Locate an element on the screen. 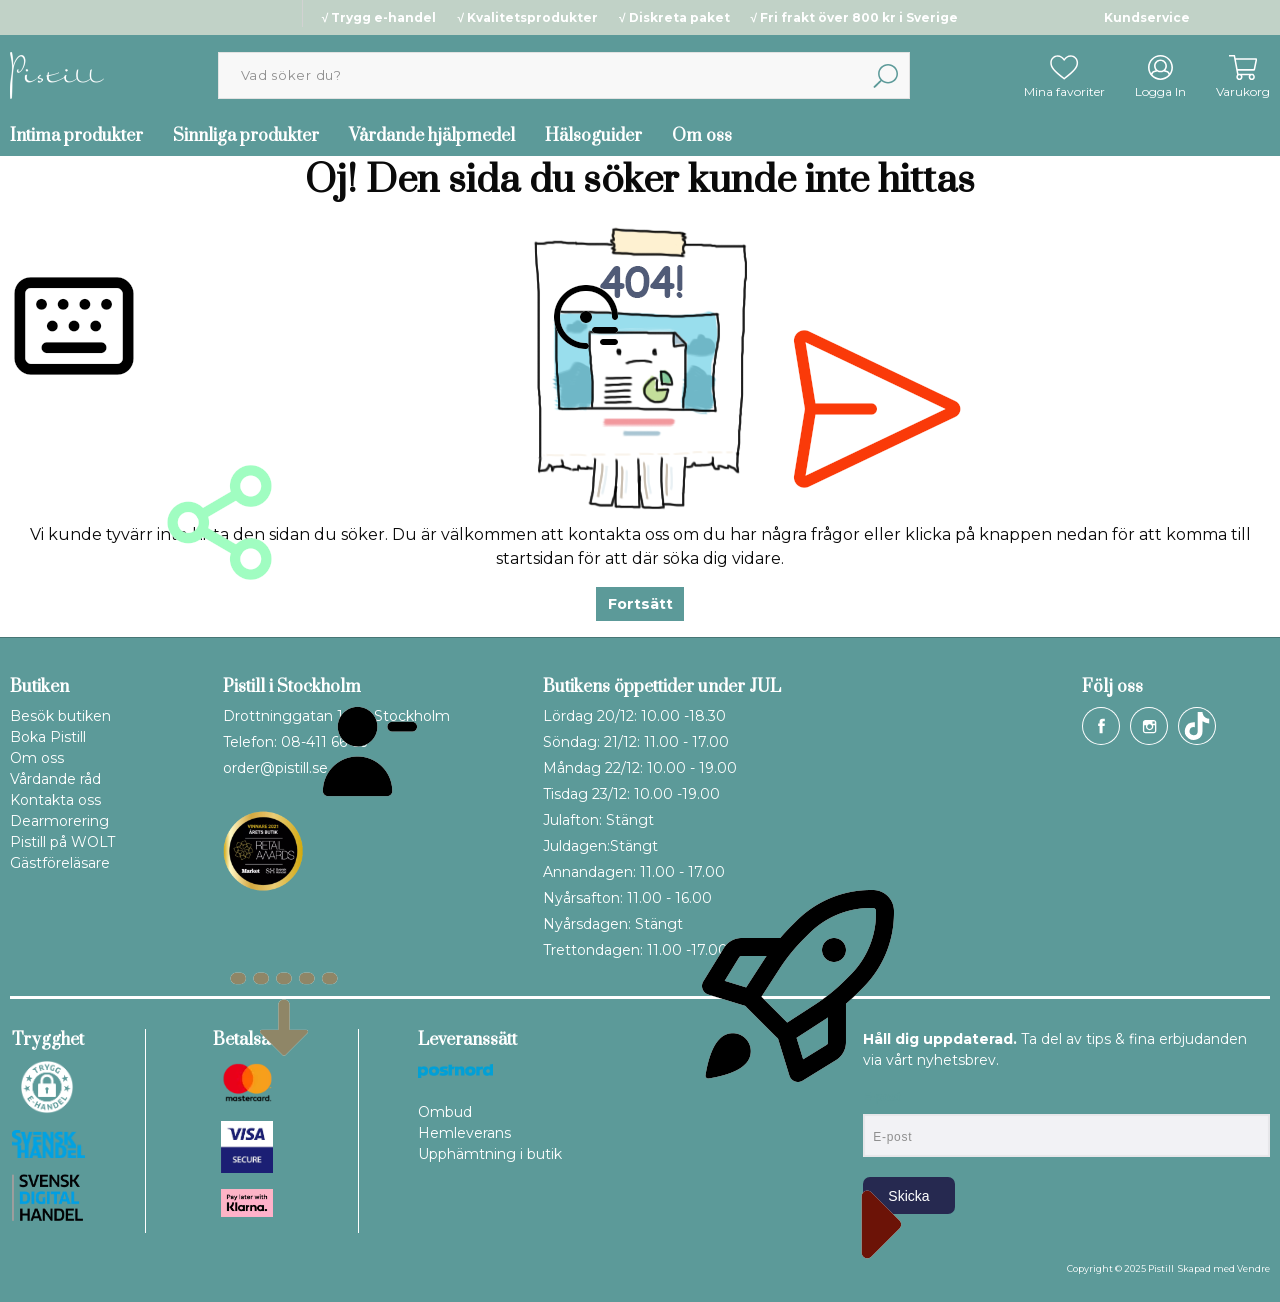 The width and height of the screenshot is (1280, 1302). remove a contact or friend is located at coordinates (367, 751).